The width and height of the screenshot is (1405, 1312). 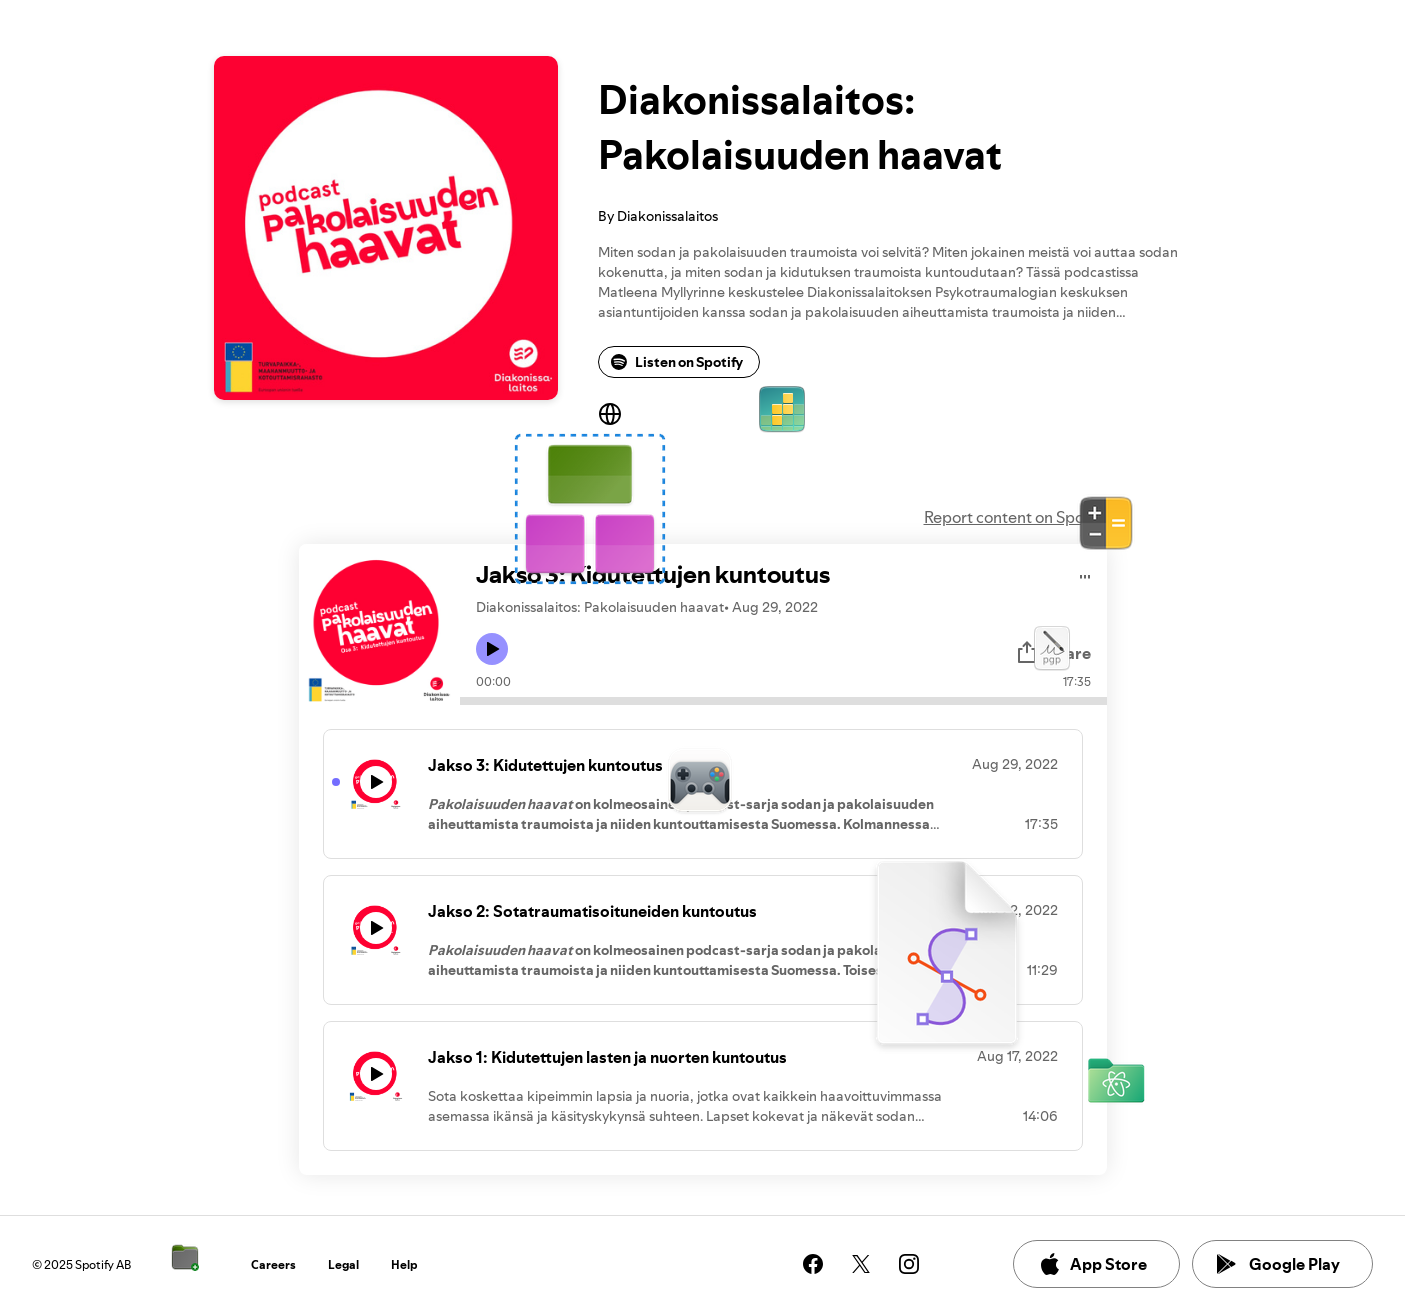 I want to click on create a new folder, so click(x=185, y=1257).